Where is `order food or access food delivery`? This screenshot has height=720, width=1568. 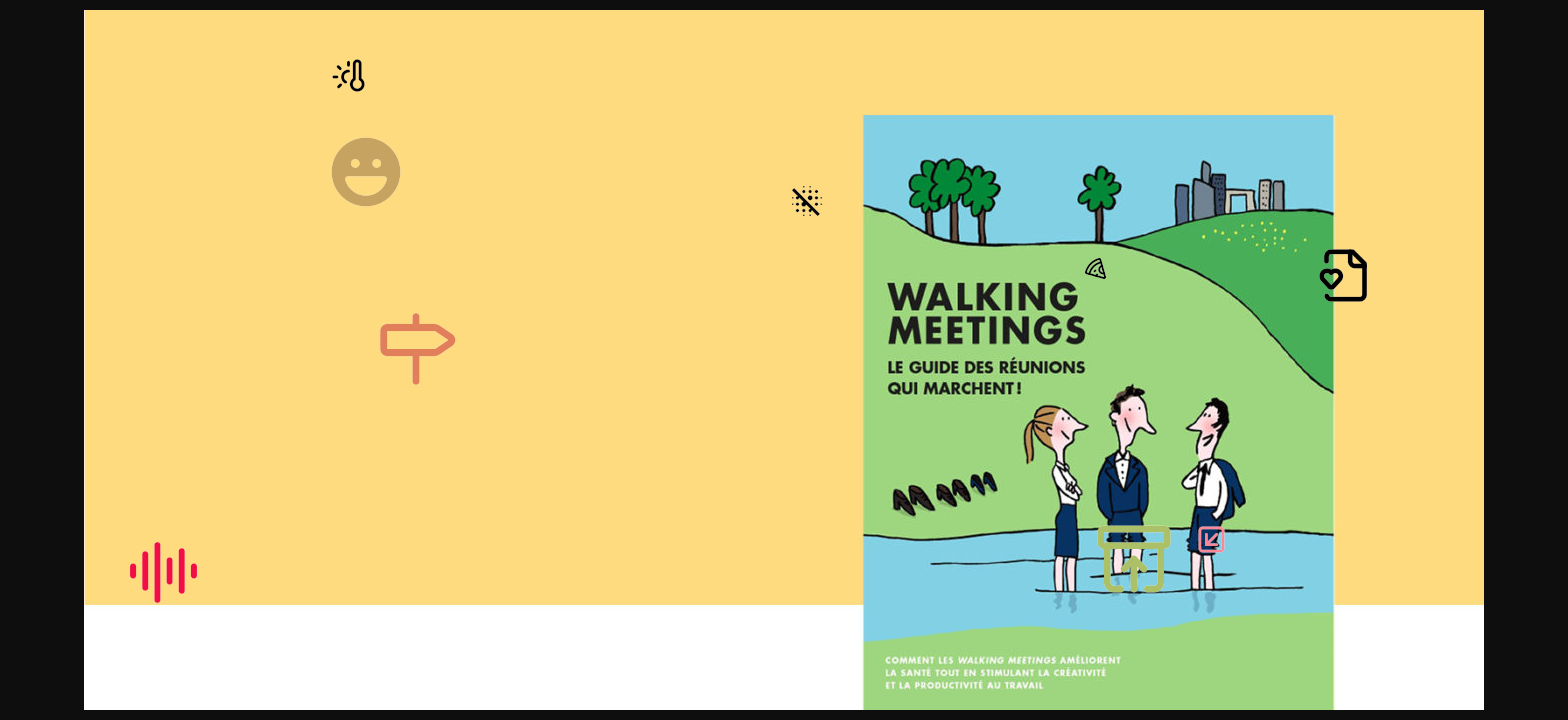
order food or access food delivery is located at coordinates (1095, 268).